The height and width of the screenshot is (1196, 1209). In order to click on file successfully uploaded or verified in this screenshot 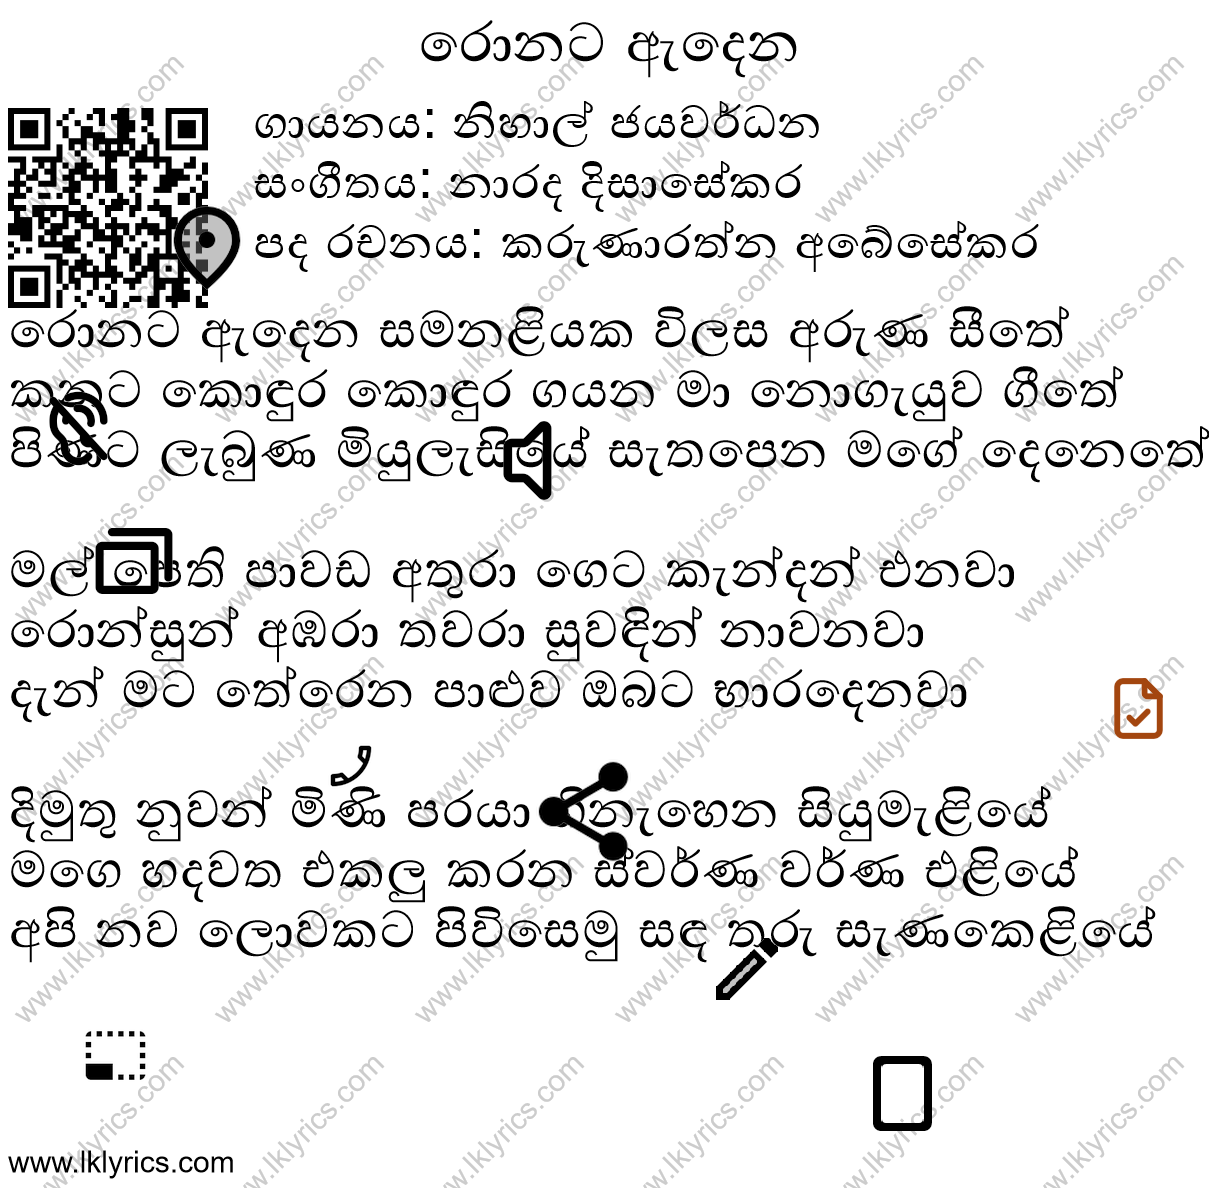, I will do `click(1138, 708)`.